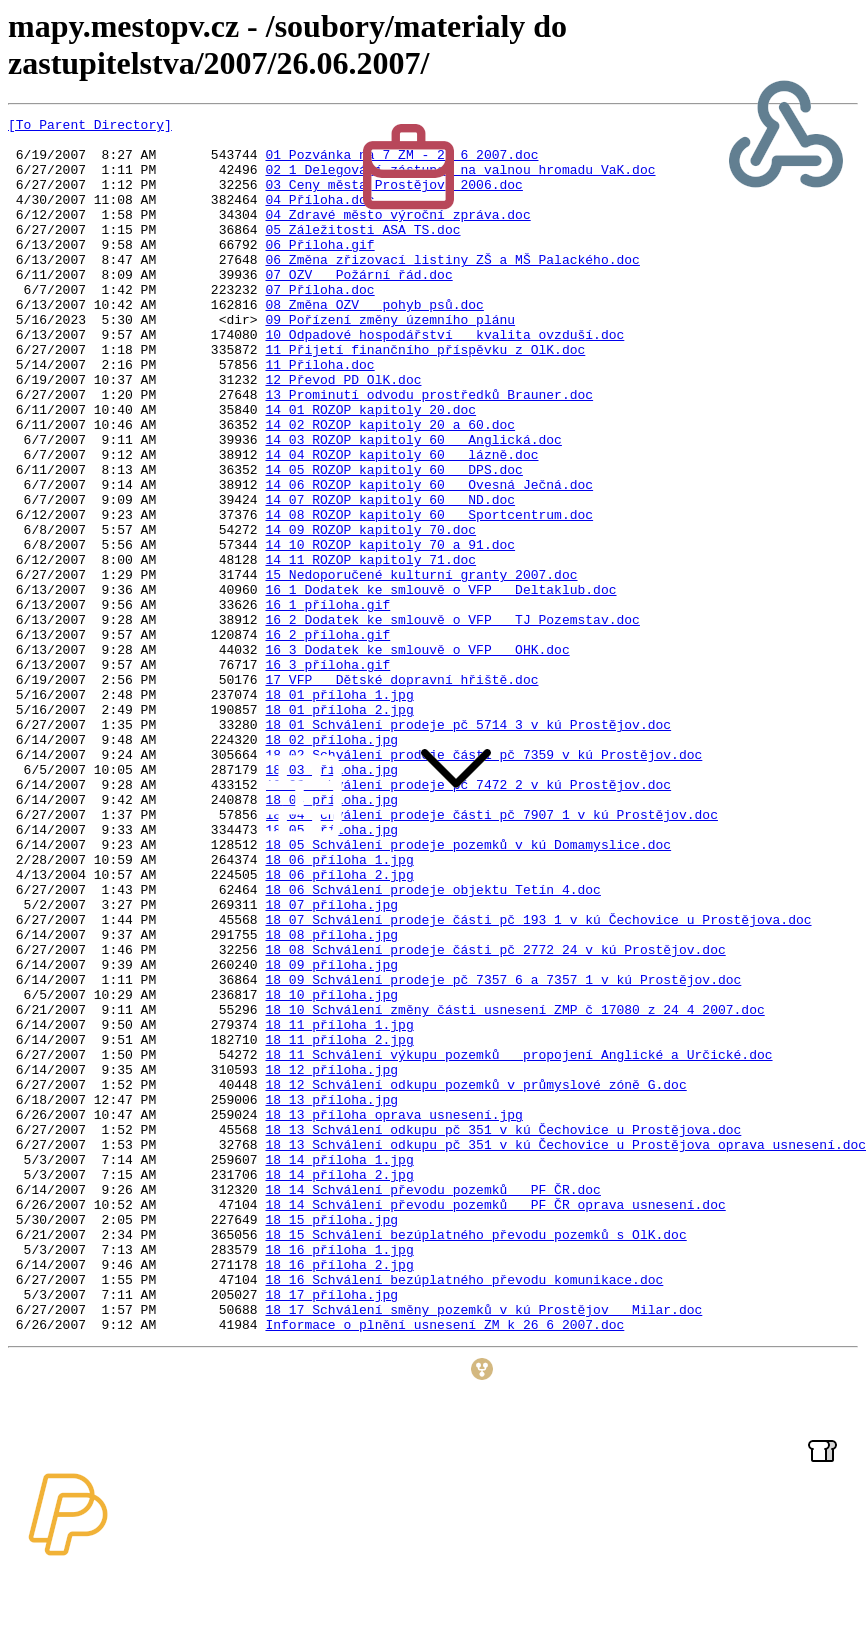 Image resolution: width=866 pixels, height=1636 pixels. Describe the element at coordinates (299, 797) in the screenshot. I see `indicates a firewall or security barrier` at that location.